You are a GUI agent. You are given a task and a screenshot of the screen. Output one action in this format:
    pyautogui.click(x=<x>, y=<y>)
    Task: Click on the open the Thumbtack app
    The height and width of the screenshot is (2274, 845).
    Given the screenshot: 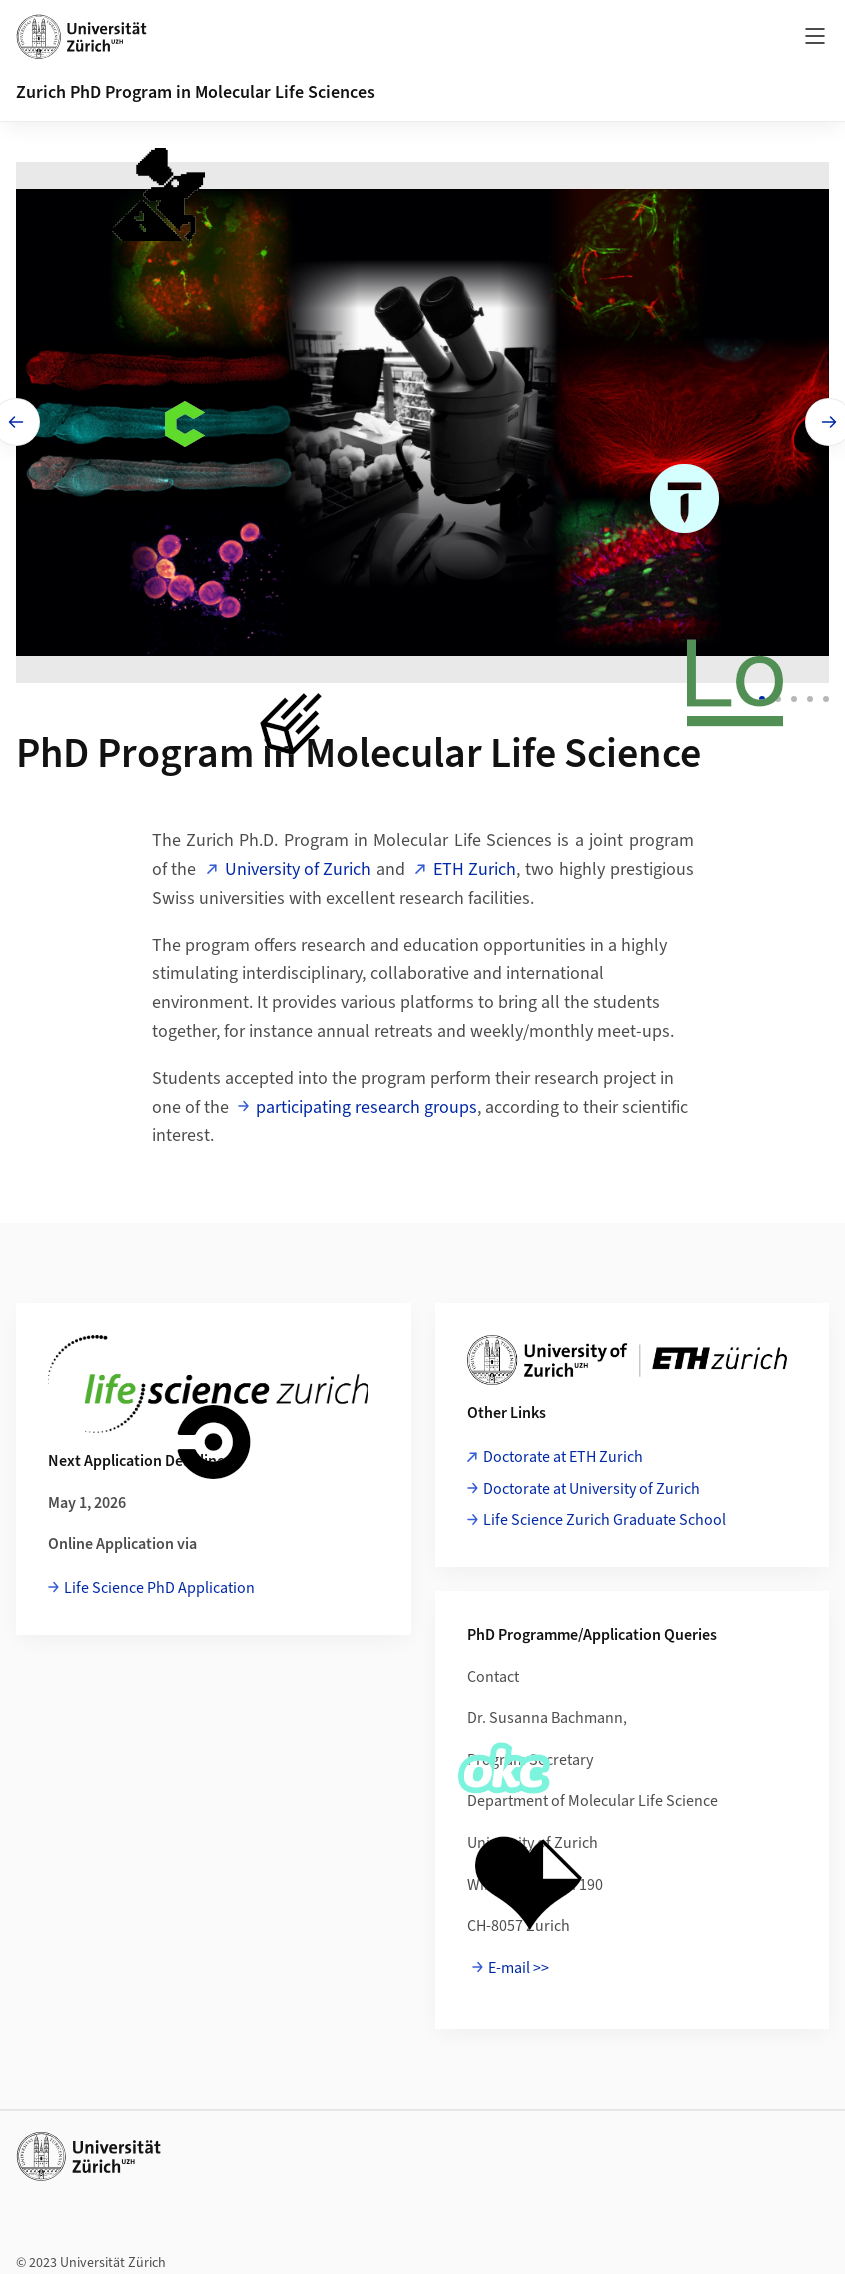 What is the action you would take?
    pyautogui.click(x=684, y=498)
    